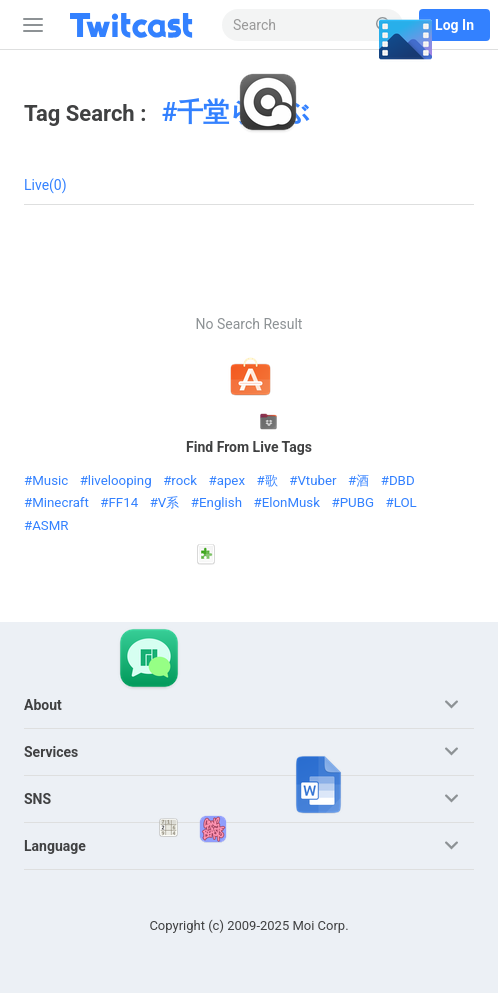 This screenshot has height=993, width=498. I want to click on microsoft word document file, so click(318, 784).